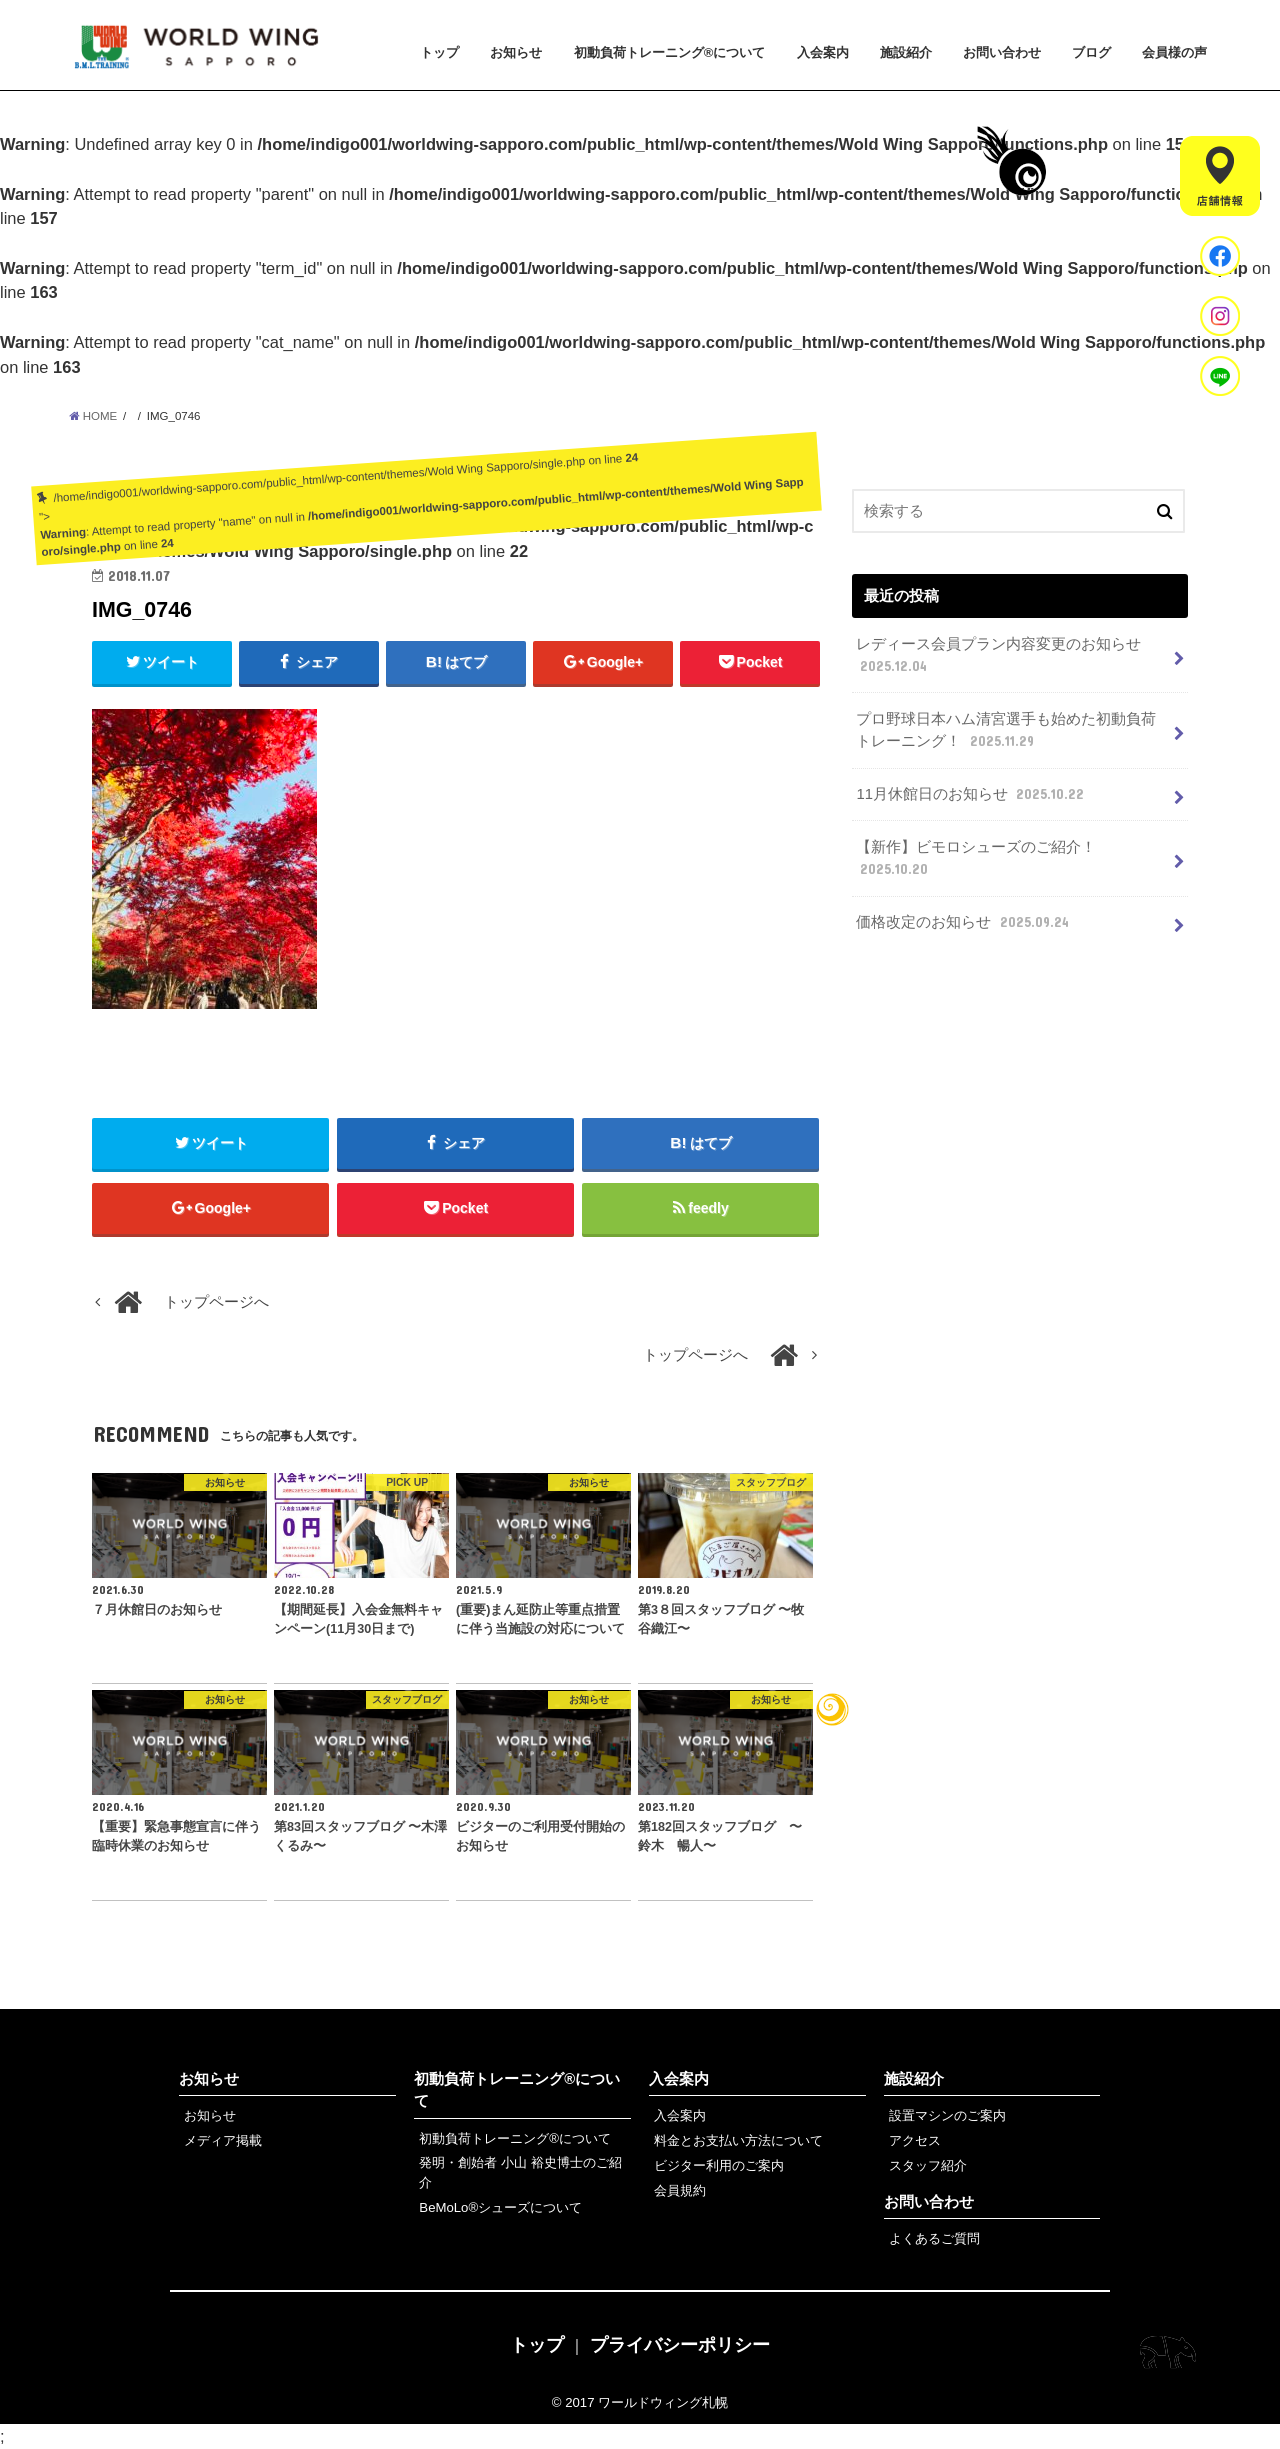 This screenshot has height=2449, width=1280. Describe the element at coordinates (1168, 2352) in the screenshot. I see `tapir animal icon for wildlife or nature-themed game` at that location.